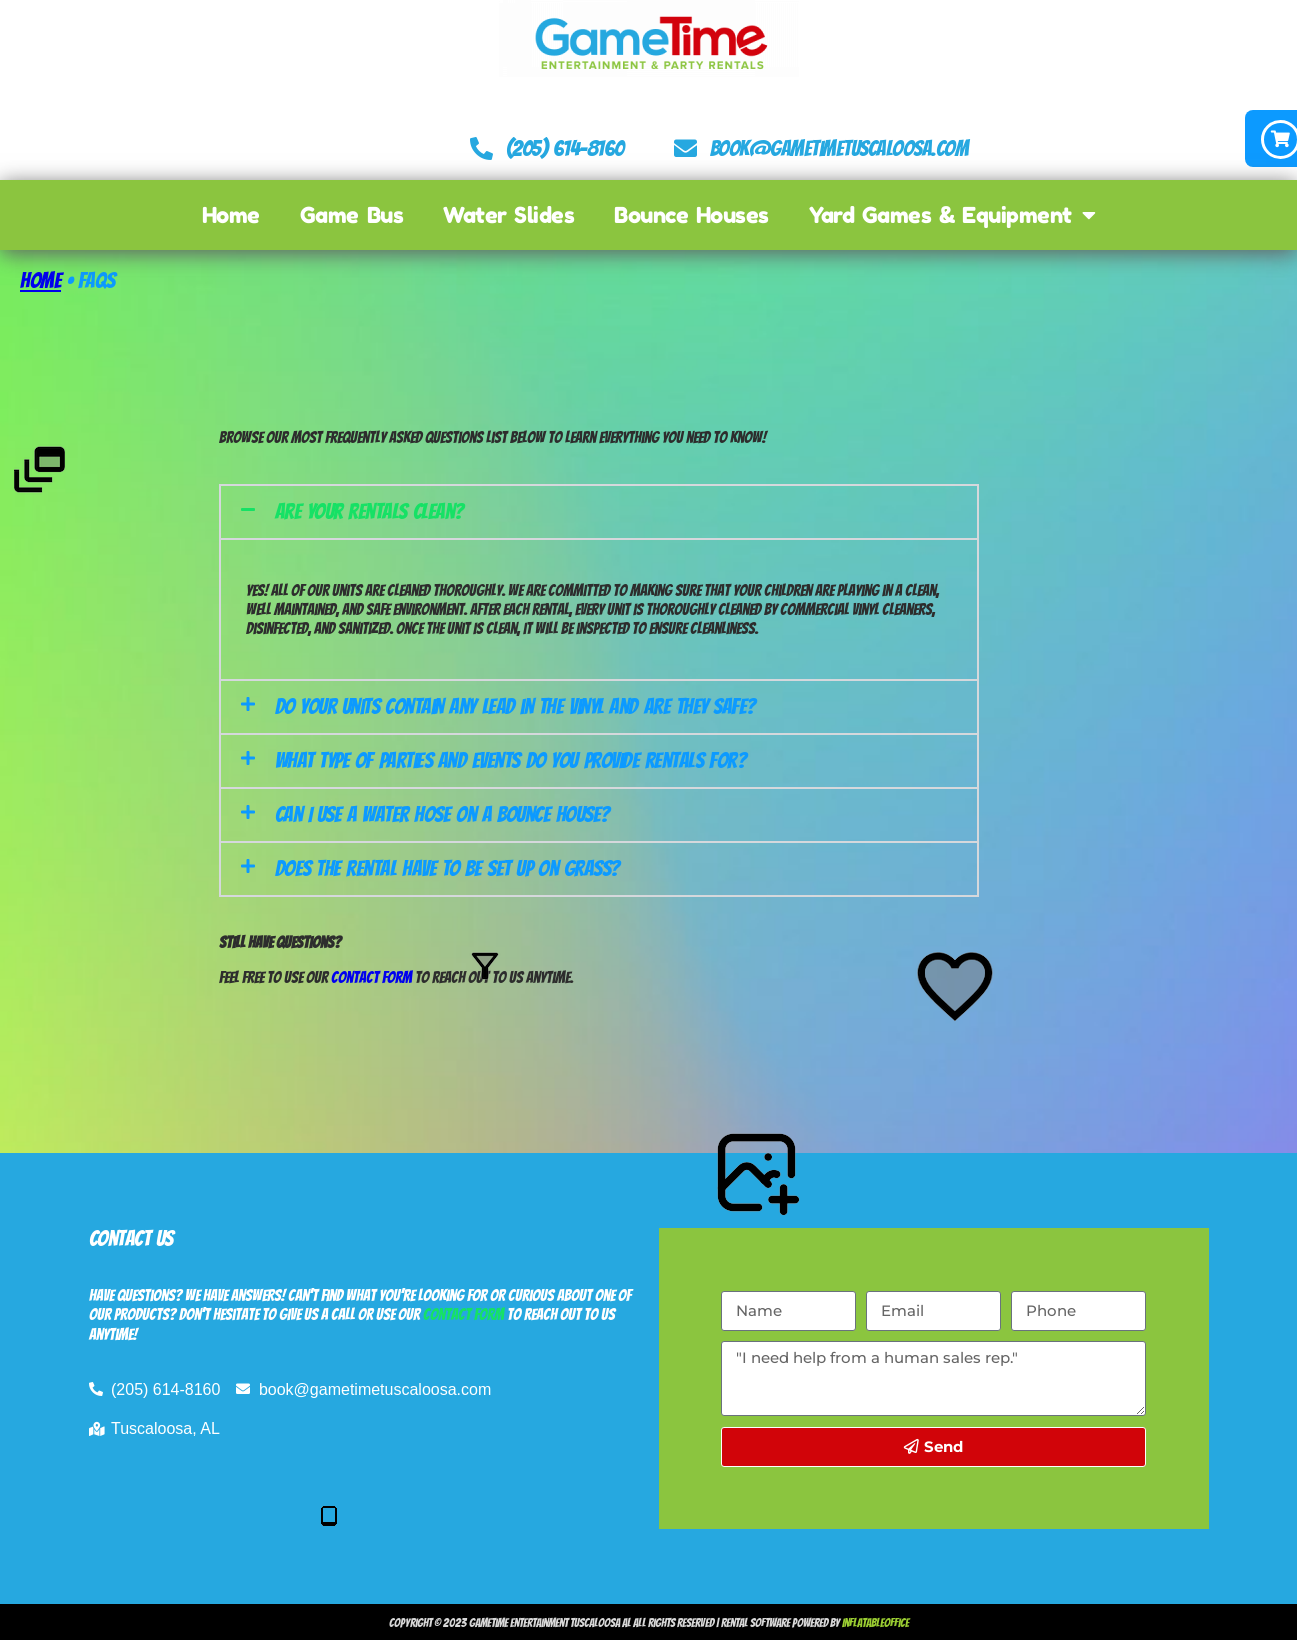 The width and height of the screenshot is (1297, 1640). Describe the element at coordinates (39, 469) in the screenshot. I see `view dynamic content feed` at that location.